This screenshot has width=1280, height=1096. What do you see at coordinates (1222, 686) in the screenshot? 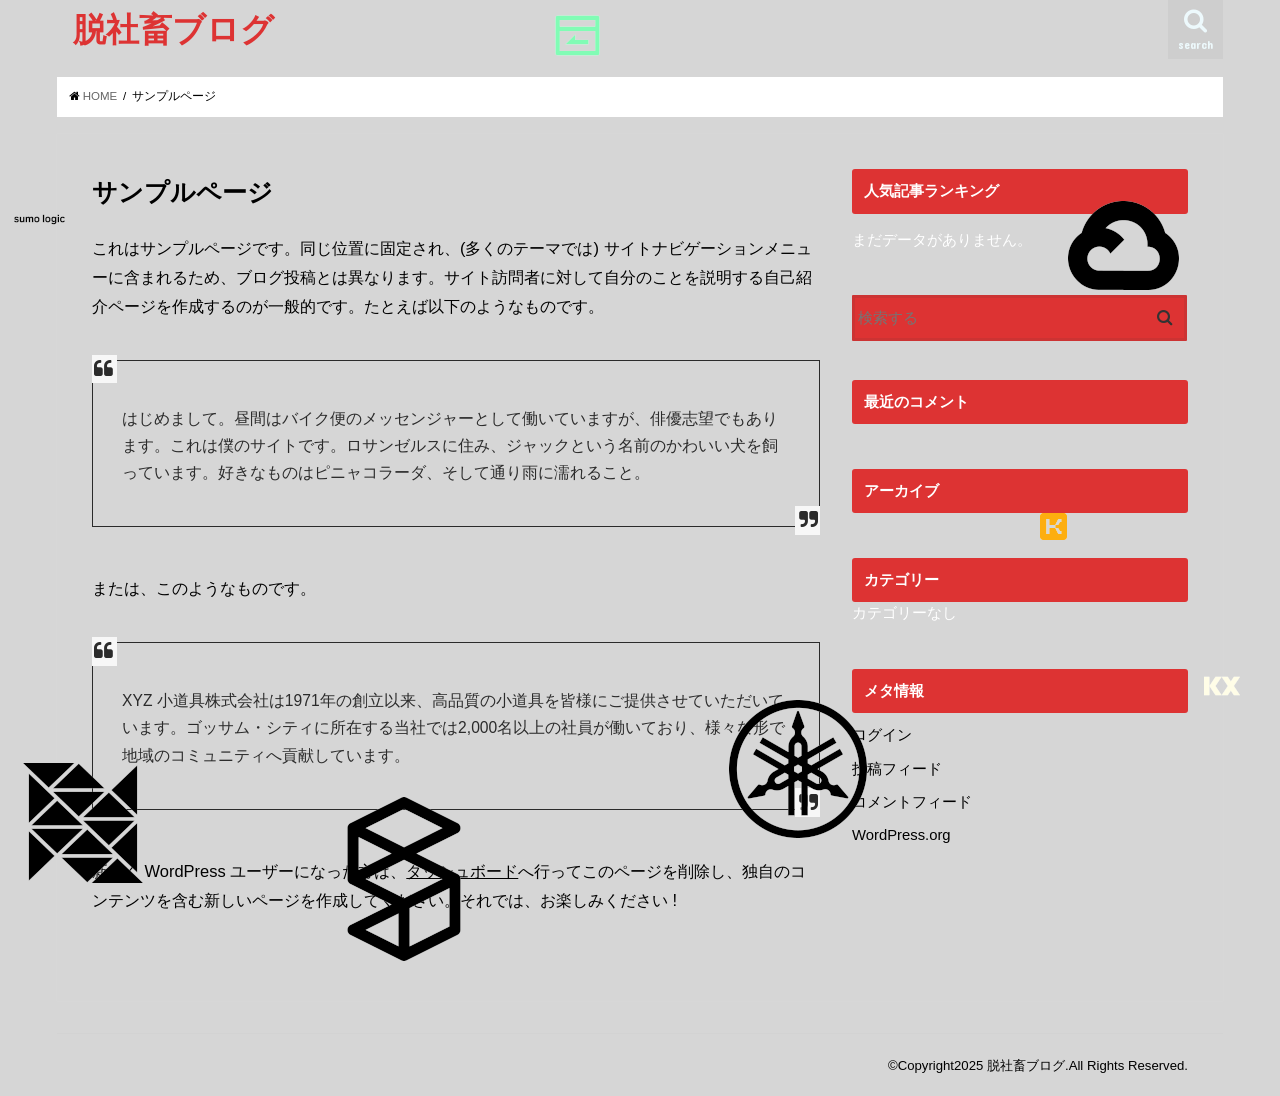
I see `kx systems company logo` at bounding box center [1222, 686].